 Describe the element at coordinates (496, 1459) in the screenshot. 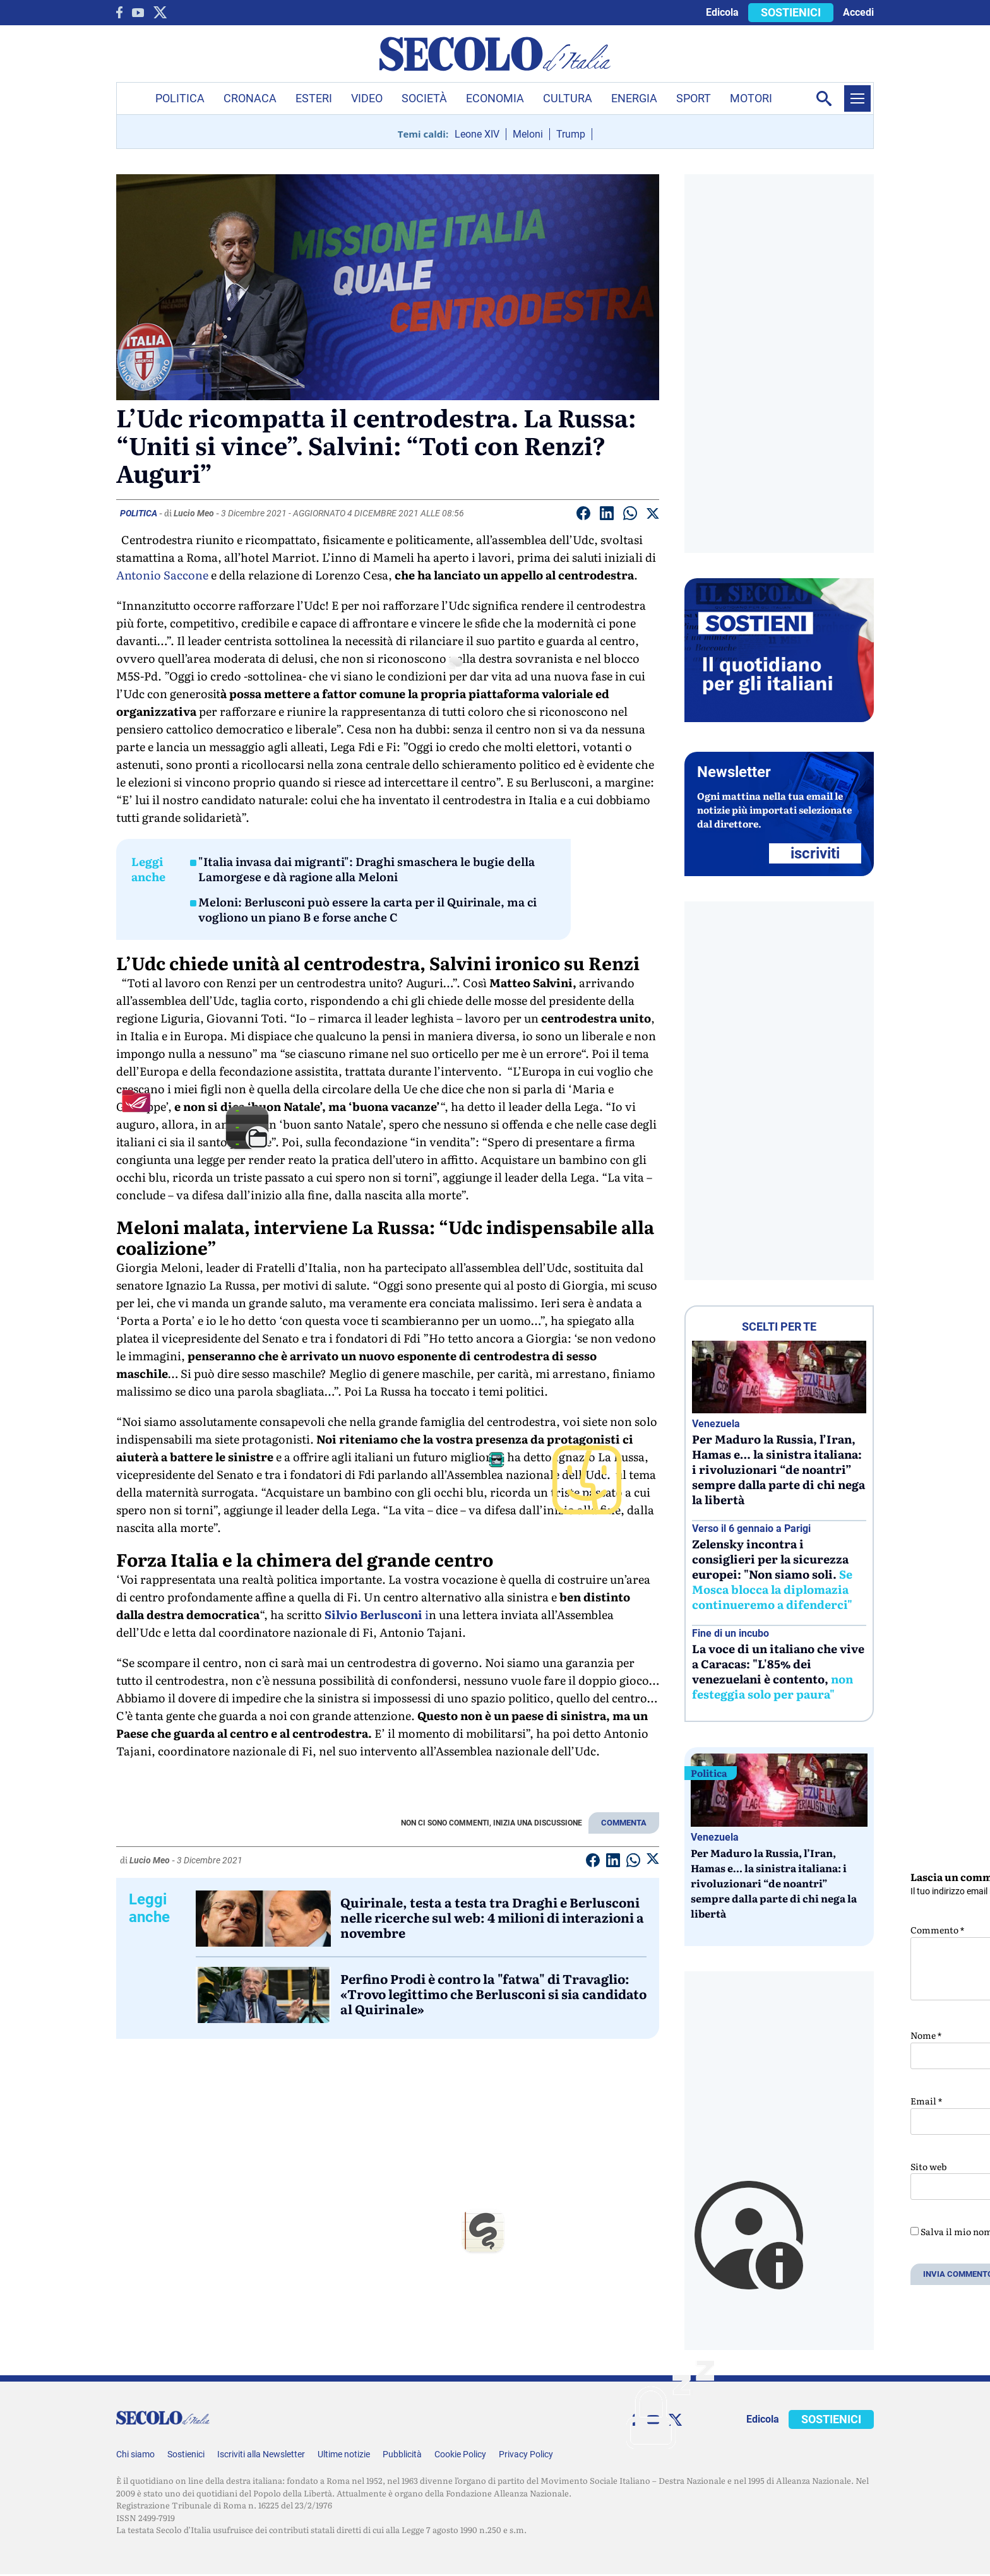

I see `open GPU Screen Recorder application` at that location.